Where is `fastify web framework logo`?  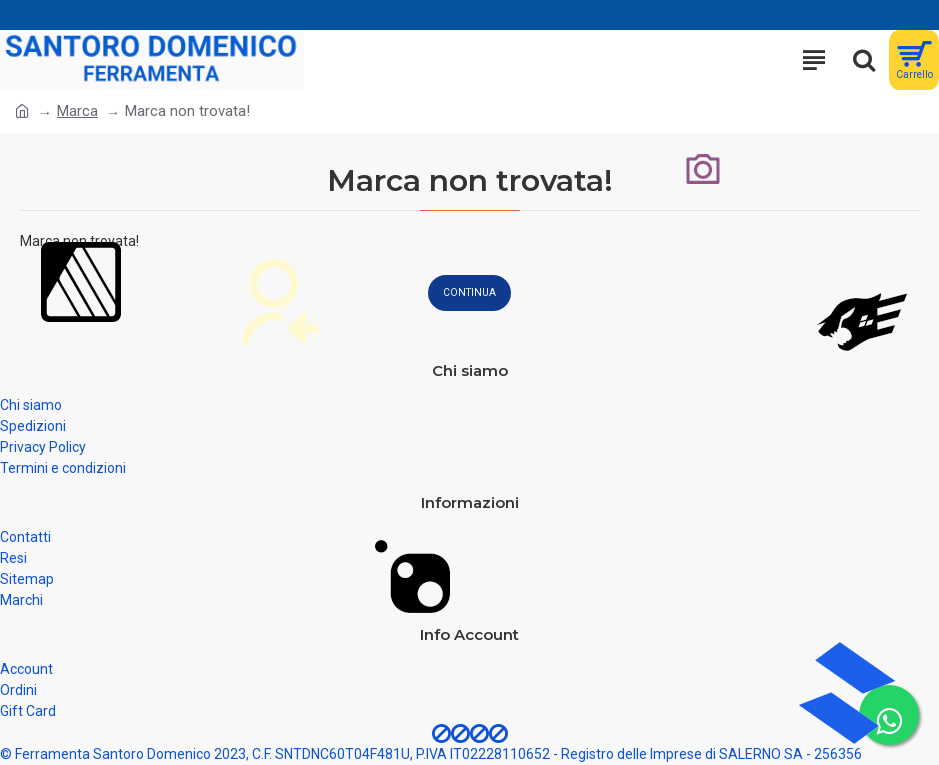 fastify web framework logo is located at coordinates (862, 322).